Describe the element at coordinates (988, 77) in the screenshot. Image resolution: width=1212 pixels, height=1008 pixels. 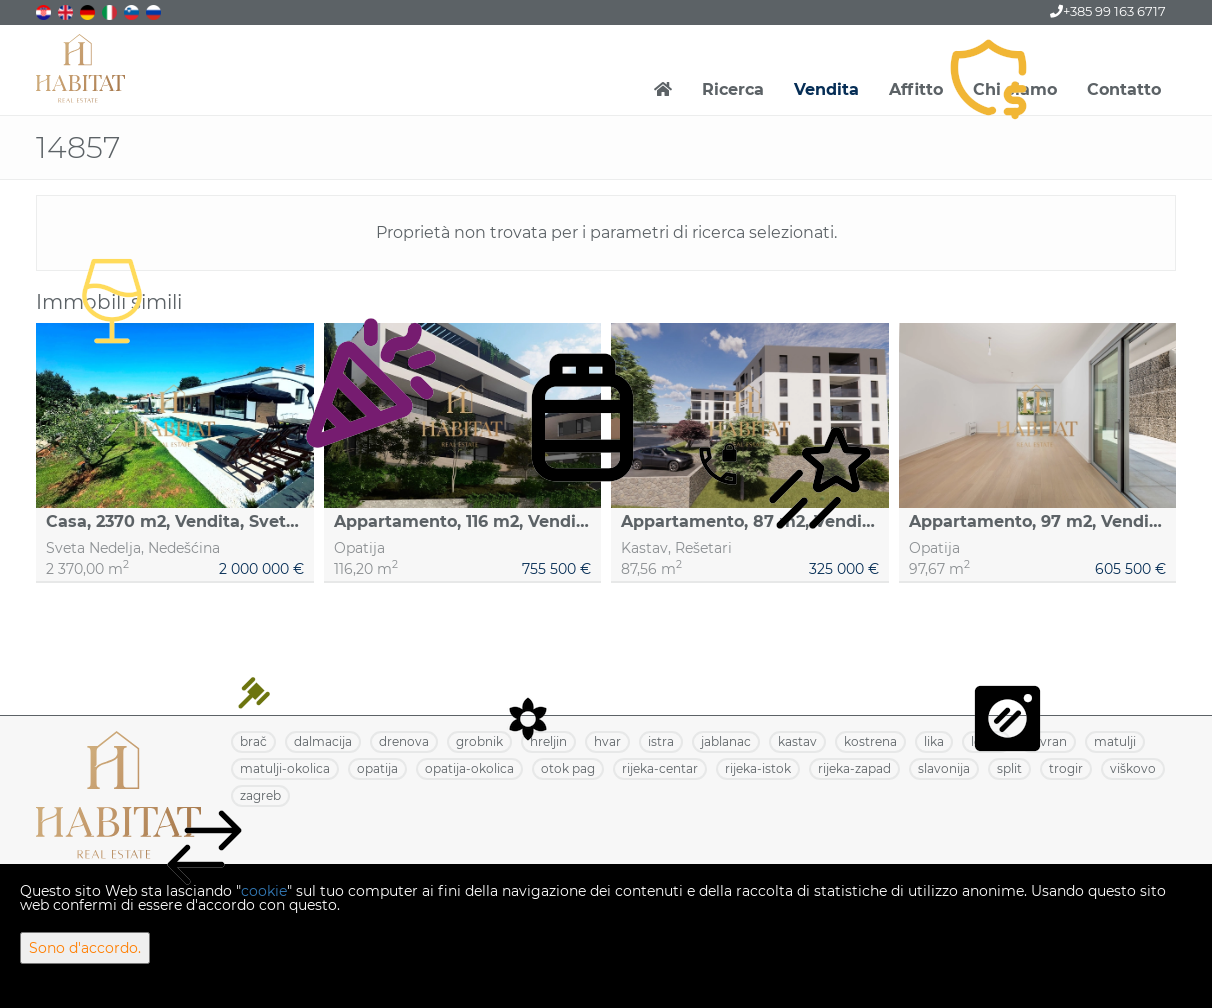
I see `access payment protection settings` at that location.